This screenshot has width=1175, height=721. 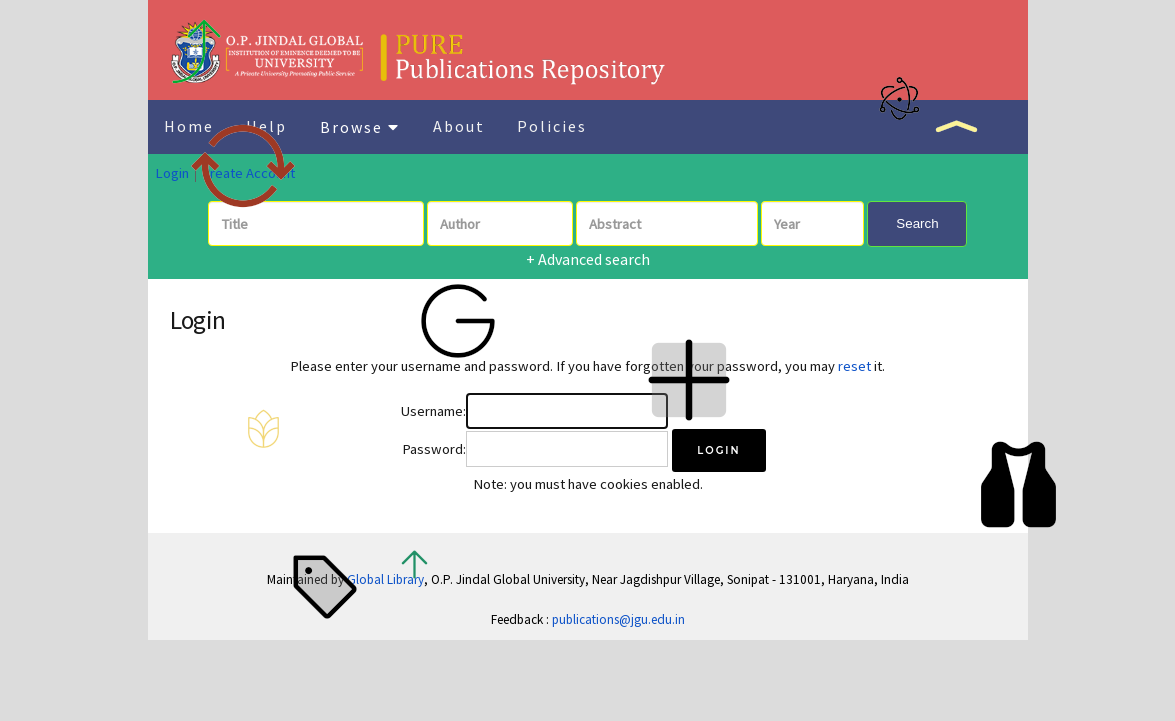 I want to click on select safety vest or protective gear, so click(x=1018, y=484).